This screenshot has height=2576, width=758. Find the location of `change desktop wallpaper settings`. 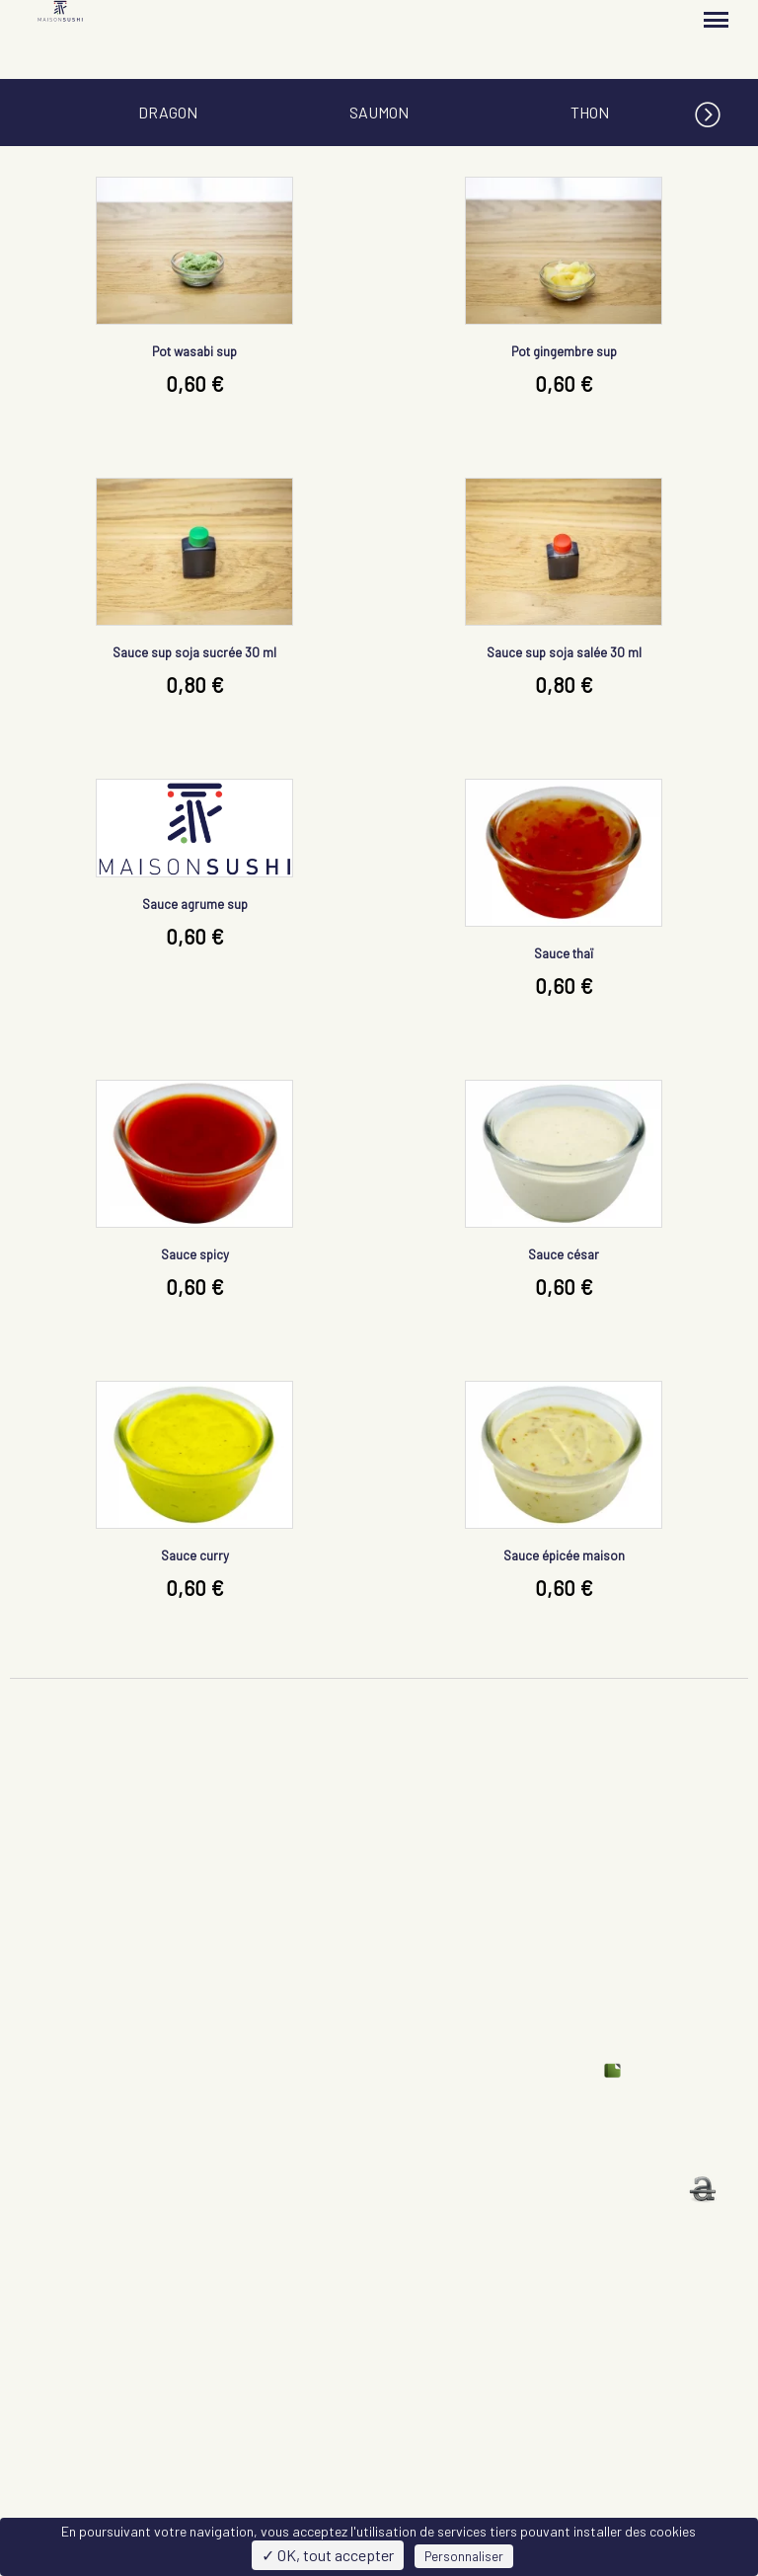

change desktop wallpaper settings is located at coordinates (612, 2070).